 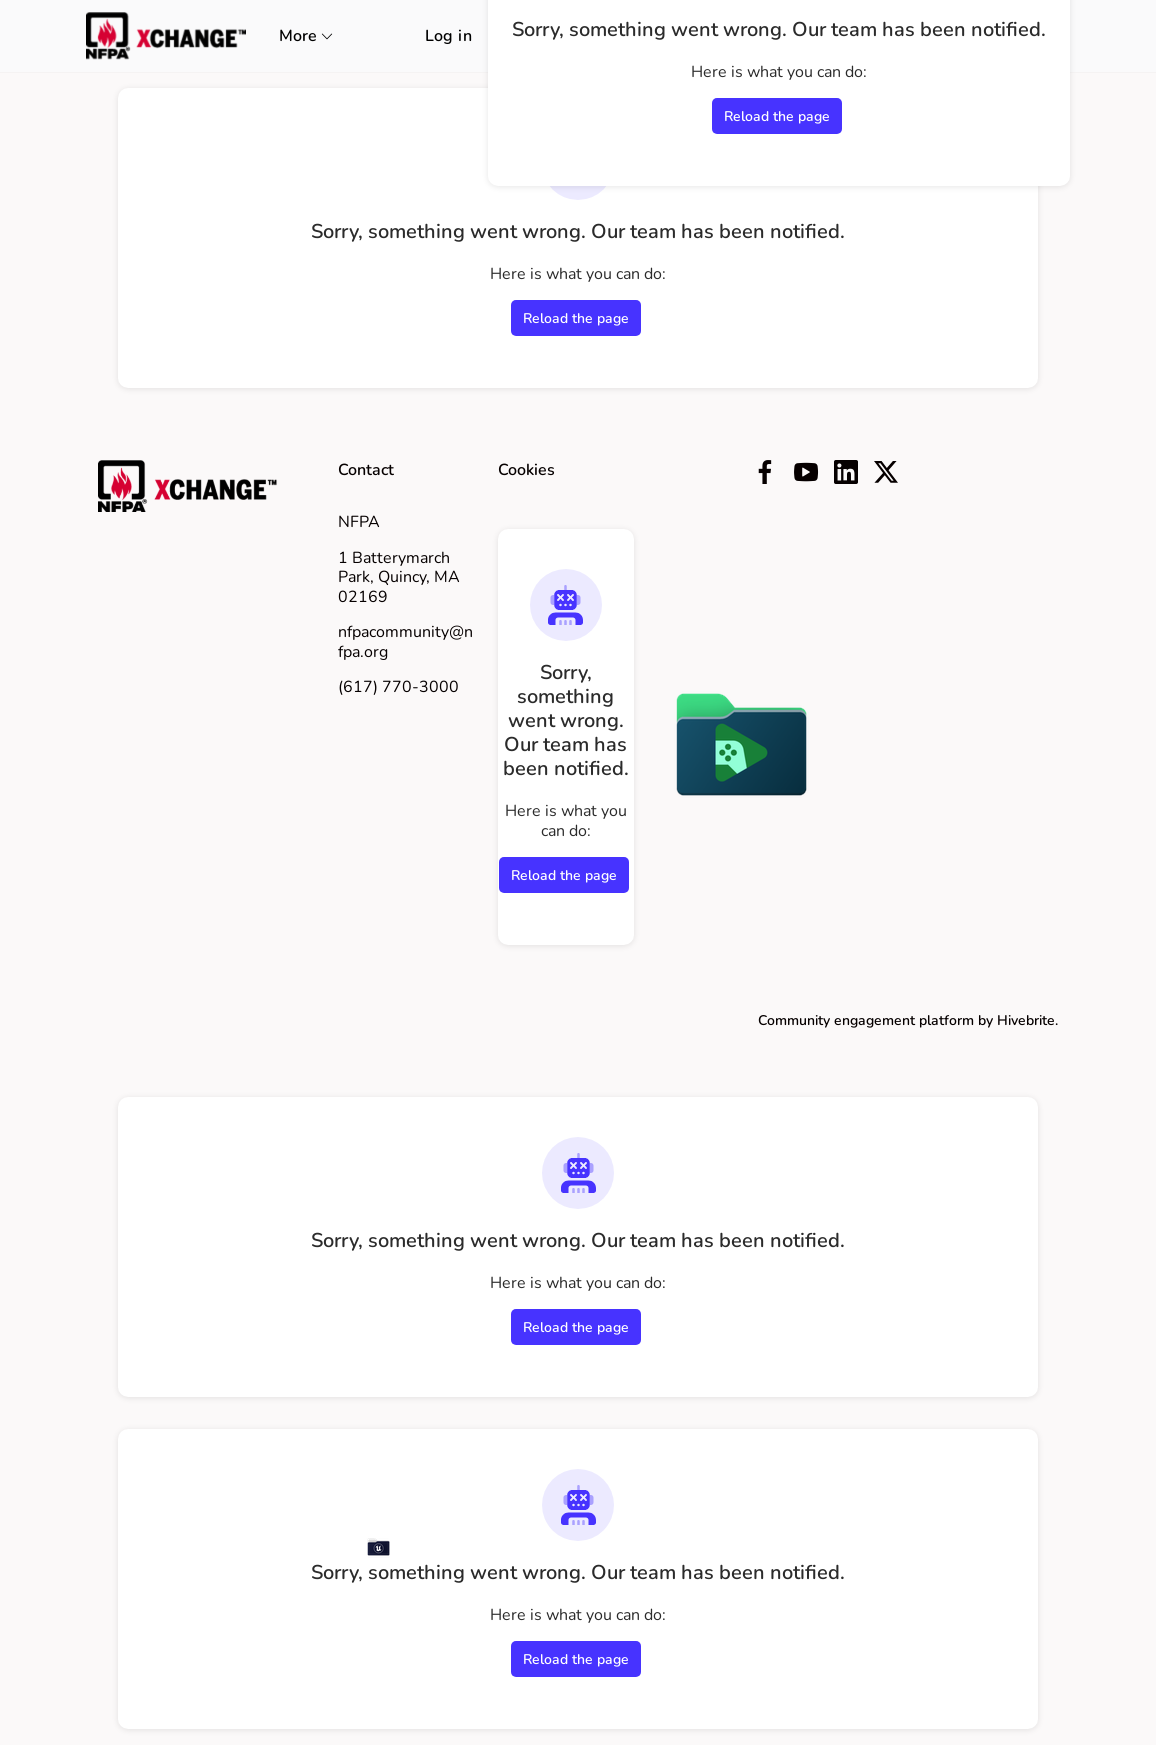 What do you see at coordinates (378, 1547) in the screenshot?
I see `folder containing Unreal Engine project files` at bounding box center [378, 1547].